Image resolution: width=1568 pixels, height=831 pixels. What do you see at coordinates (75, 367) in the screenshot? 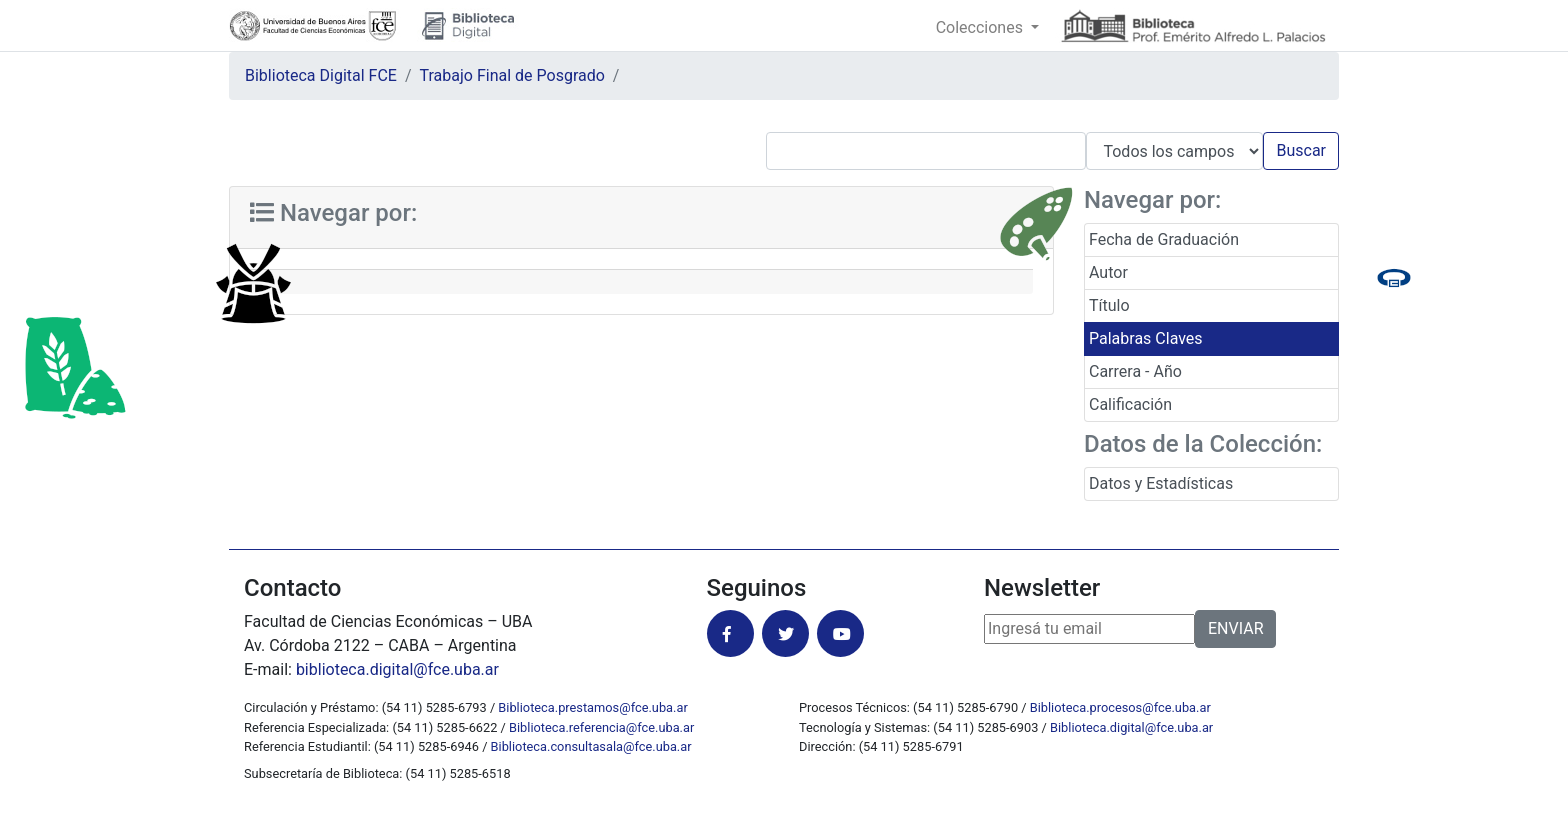
I see `indicates grain or wheat ingredient` at bounding box center [75, 367].